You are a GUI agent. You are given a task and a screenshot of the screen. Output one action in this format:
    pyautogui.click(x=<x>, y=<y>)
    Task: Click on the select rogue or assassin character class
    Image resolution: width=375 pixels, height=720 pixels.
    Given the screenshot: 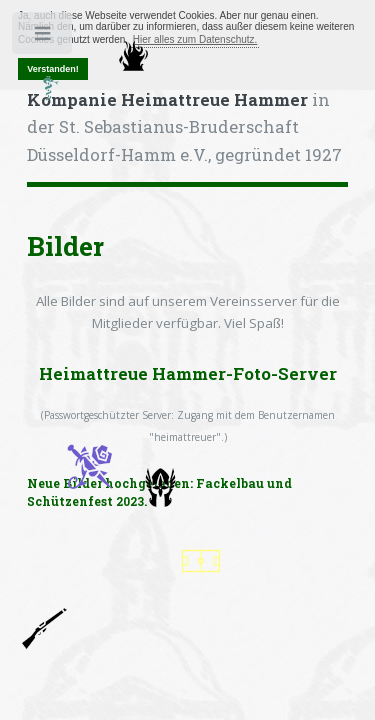 What is the action you would take?
    pyautogui.click(x=90, y=467)
    